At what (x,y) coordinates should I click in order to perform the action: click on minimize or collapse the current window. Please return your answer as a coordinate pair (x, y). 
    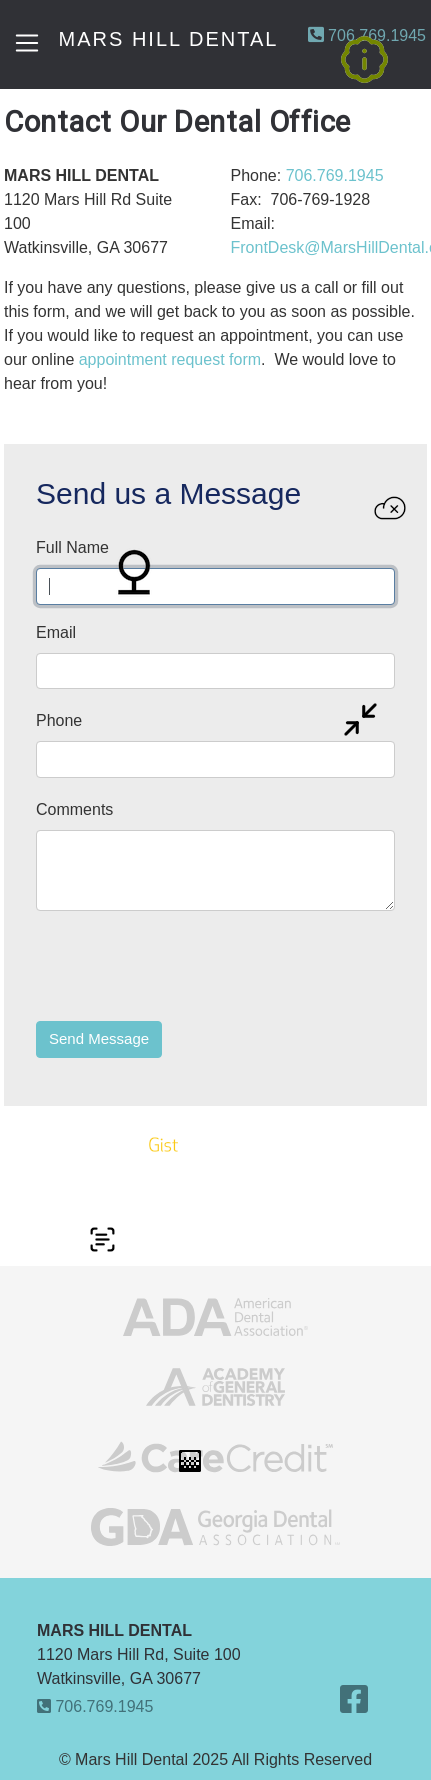
    Looking at the image, I should click on (360, 719).